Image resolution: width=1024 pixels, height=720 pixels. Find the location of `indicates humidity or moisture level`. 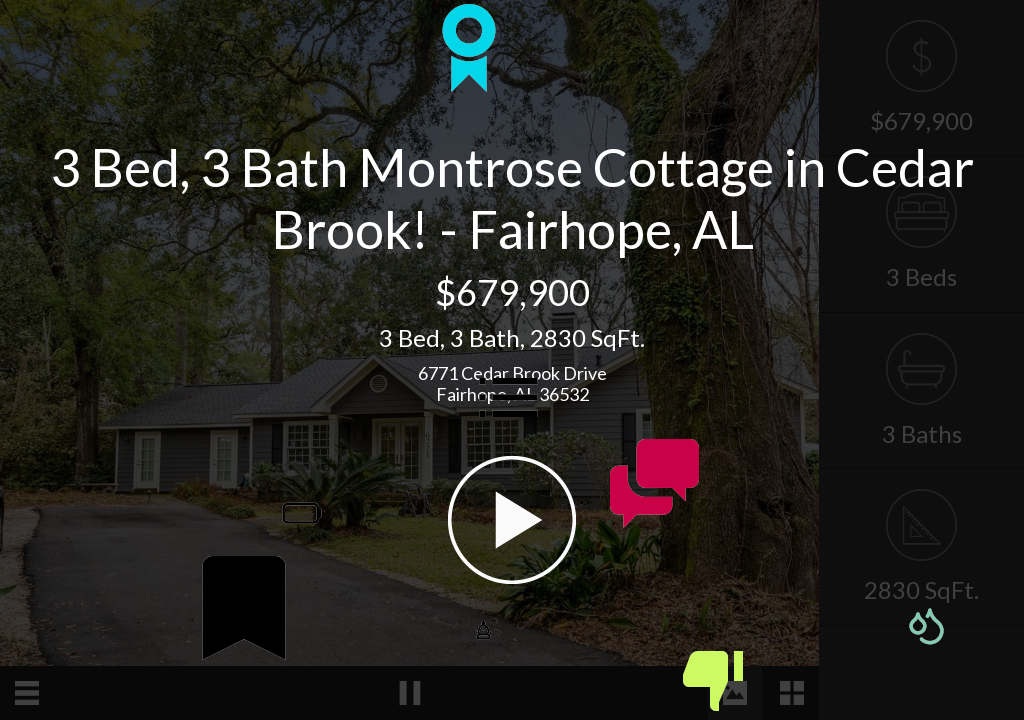

indicates humidity or moisture level is located at coordinates (926, 625).